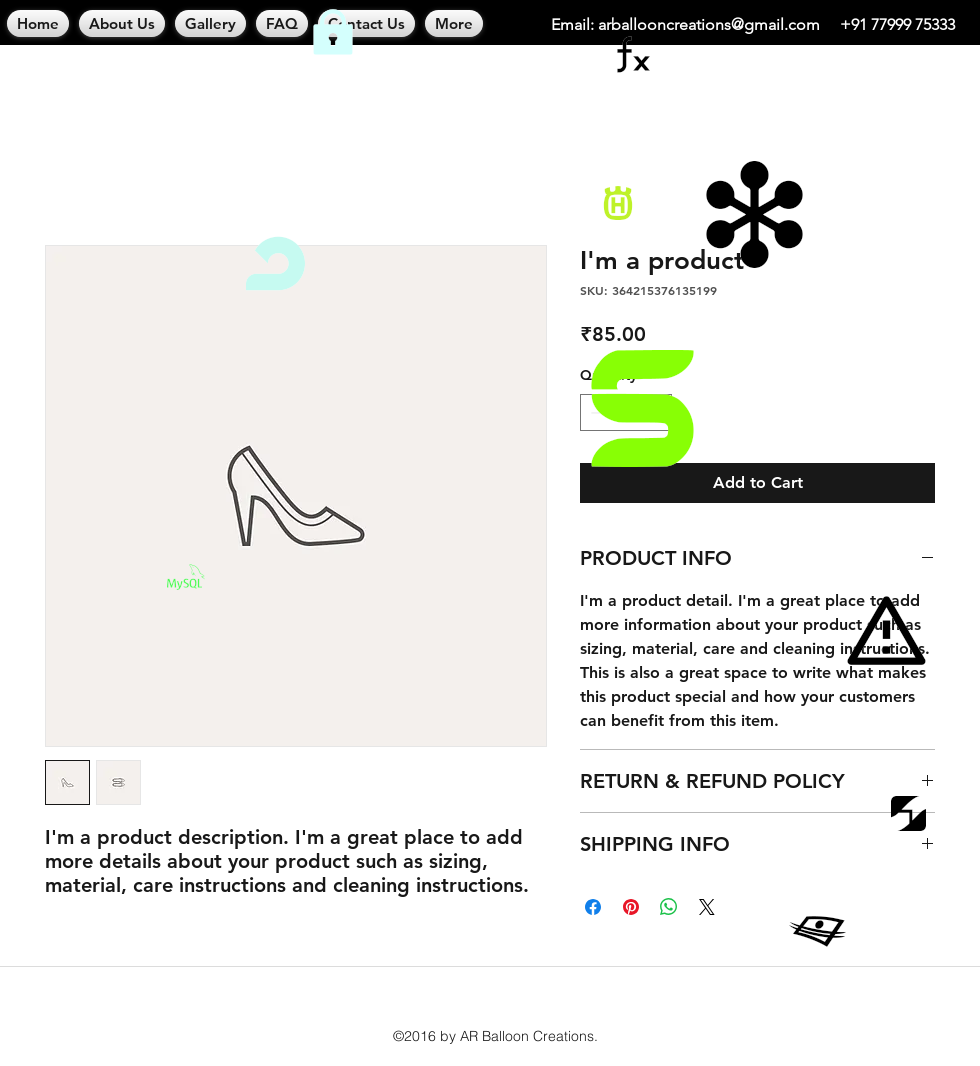  I want to click on insert a mathematical formula or equation, so click(633, 54).